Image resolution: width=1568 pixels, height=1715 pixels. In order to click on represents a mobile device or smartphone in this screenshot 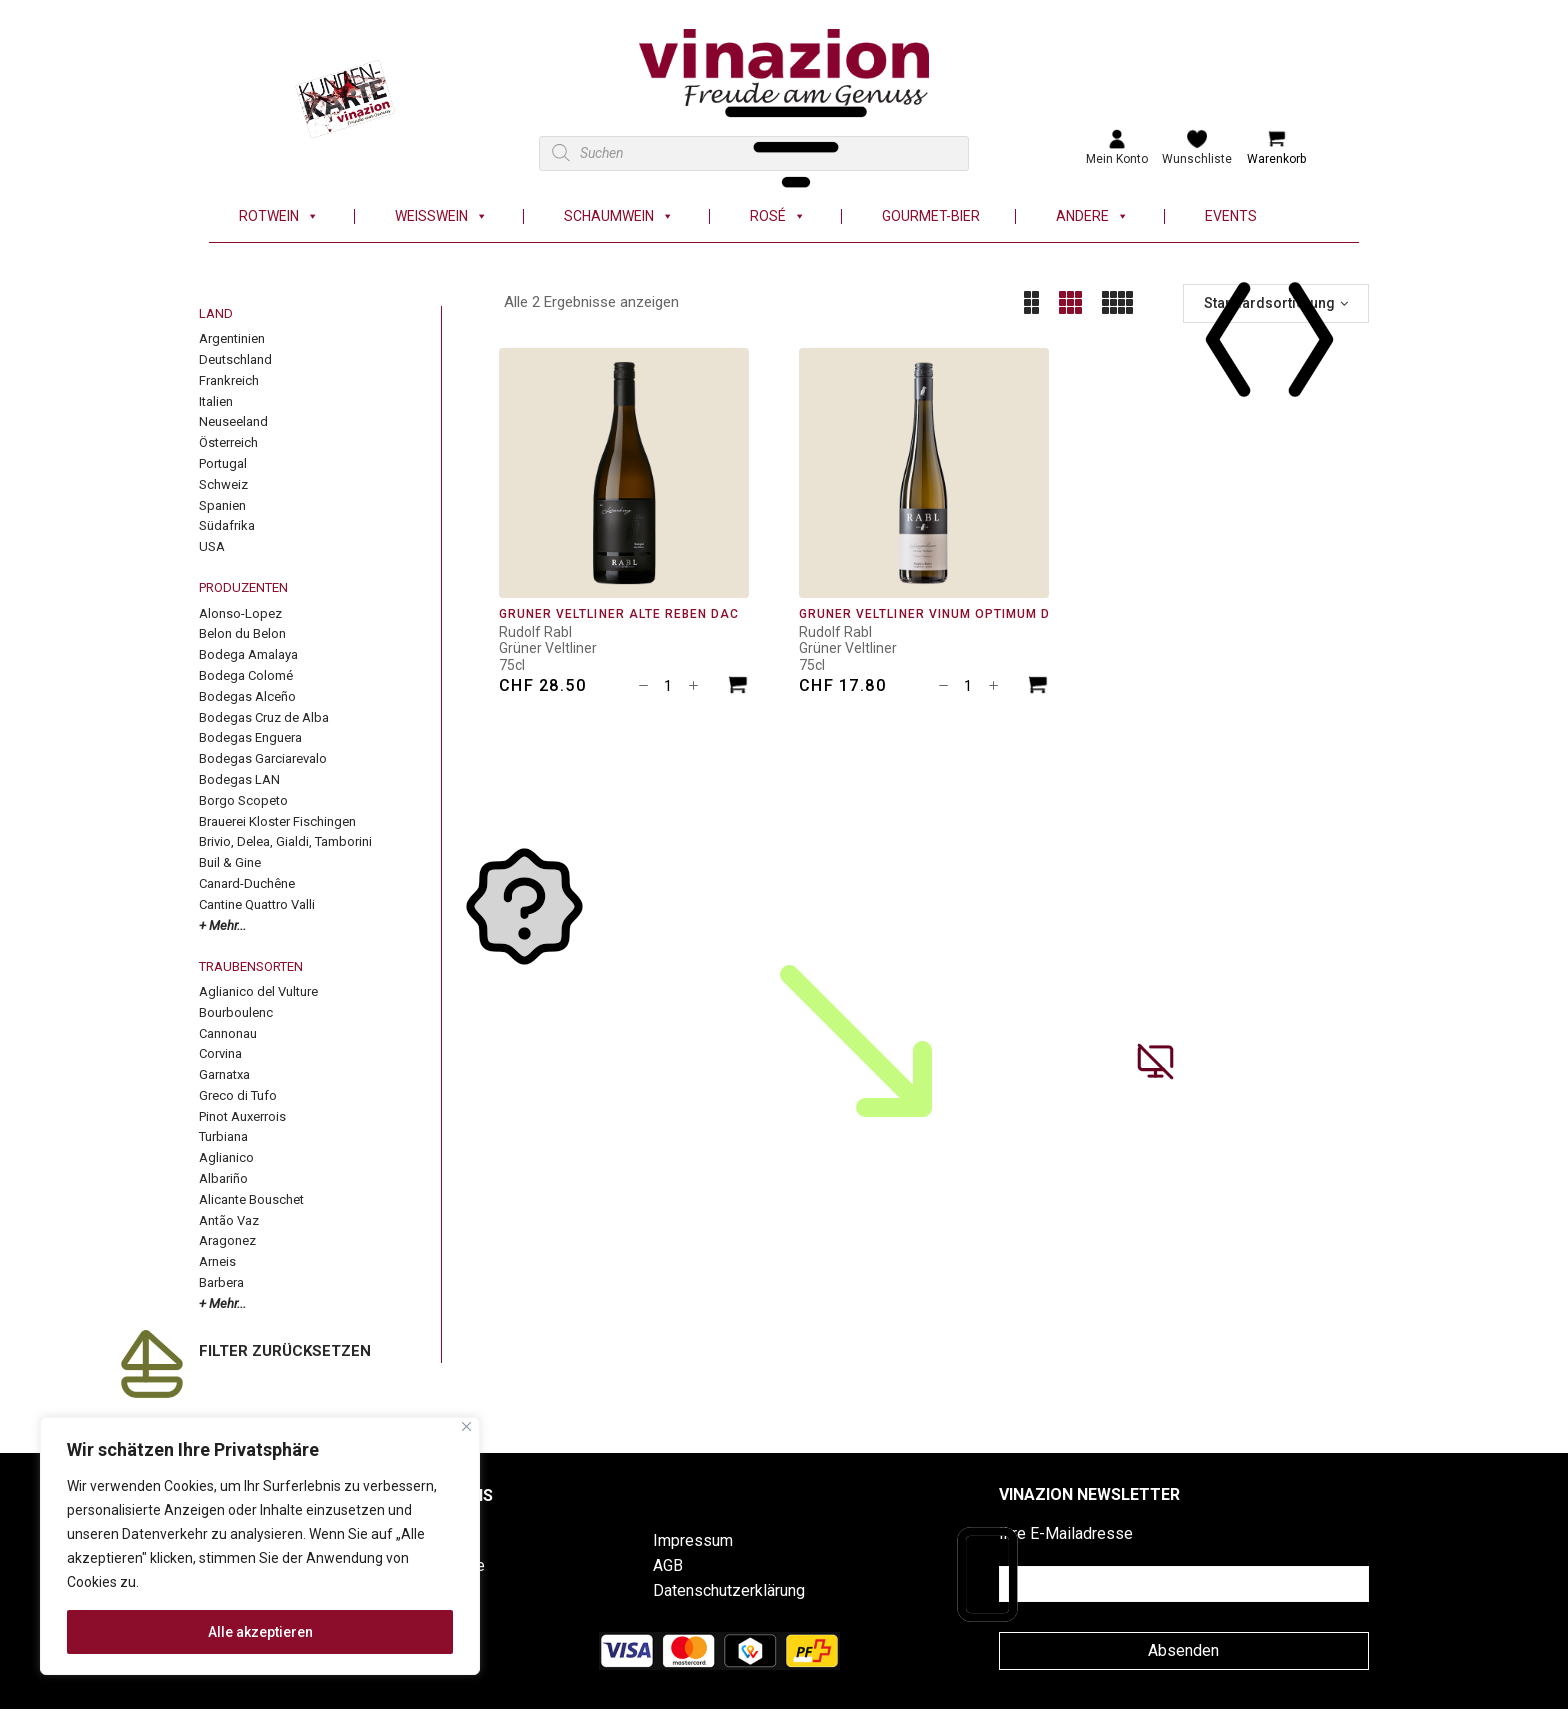, I will do `click(987, 1574)`.